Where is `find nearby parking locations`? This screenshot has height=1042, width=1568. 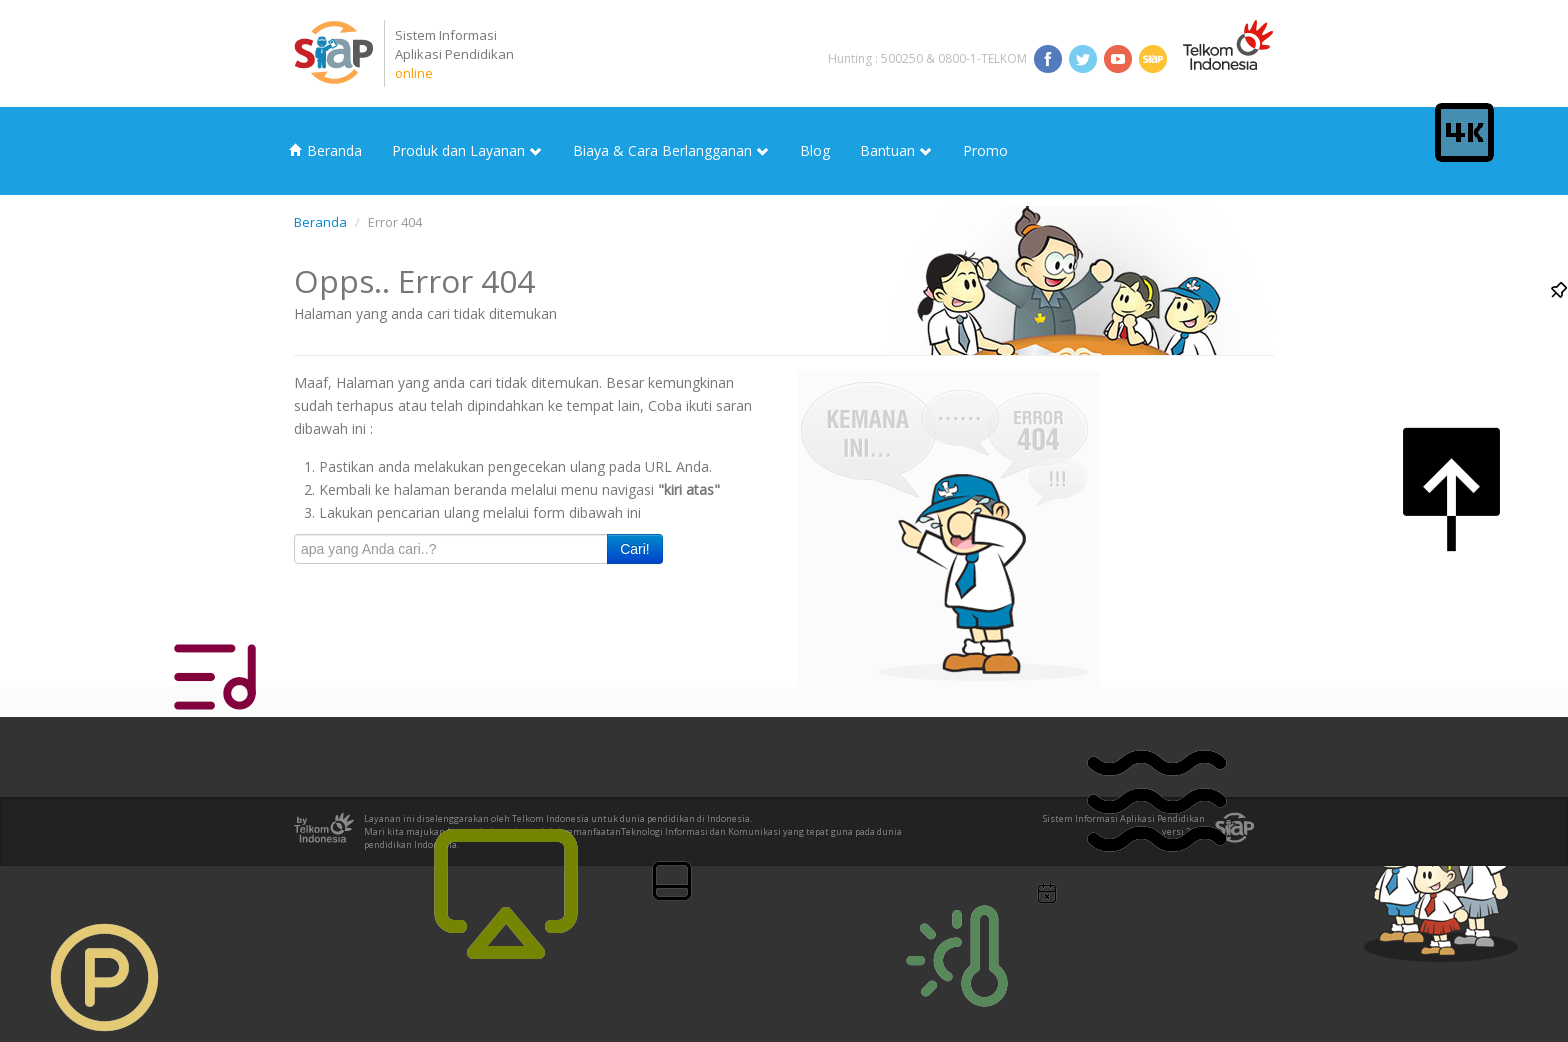
find nearby parking locations is located at coordinates (104, 977).